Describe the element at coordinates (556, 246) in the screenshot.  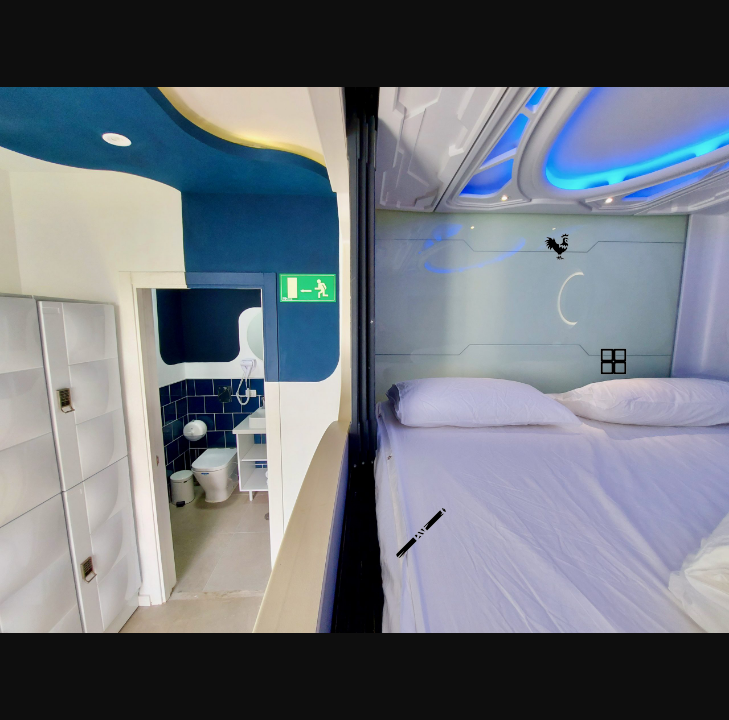
I see `indicates morning alarm or wake-up feature` at that location.